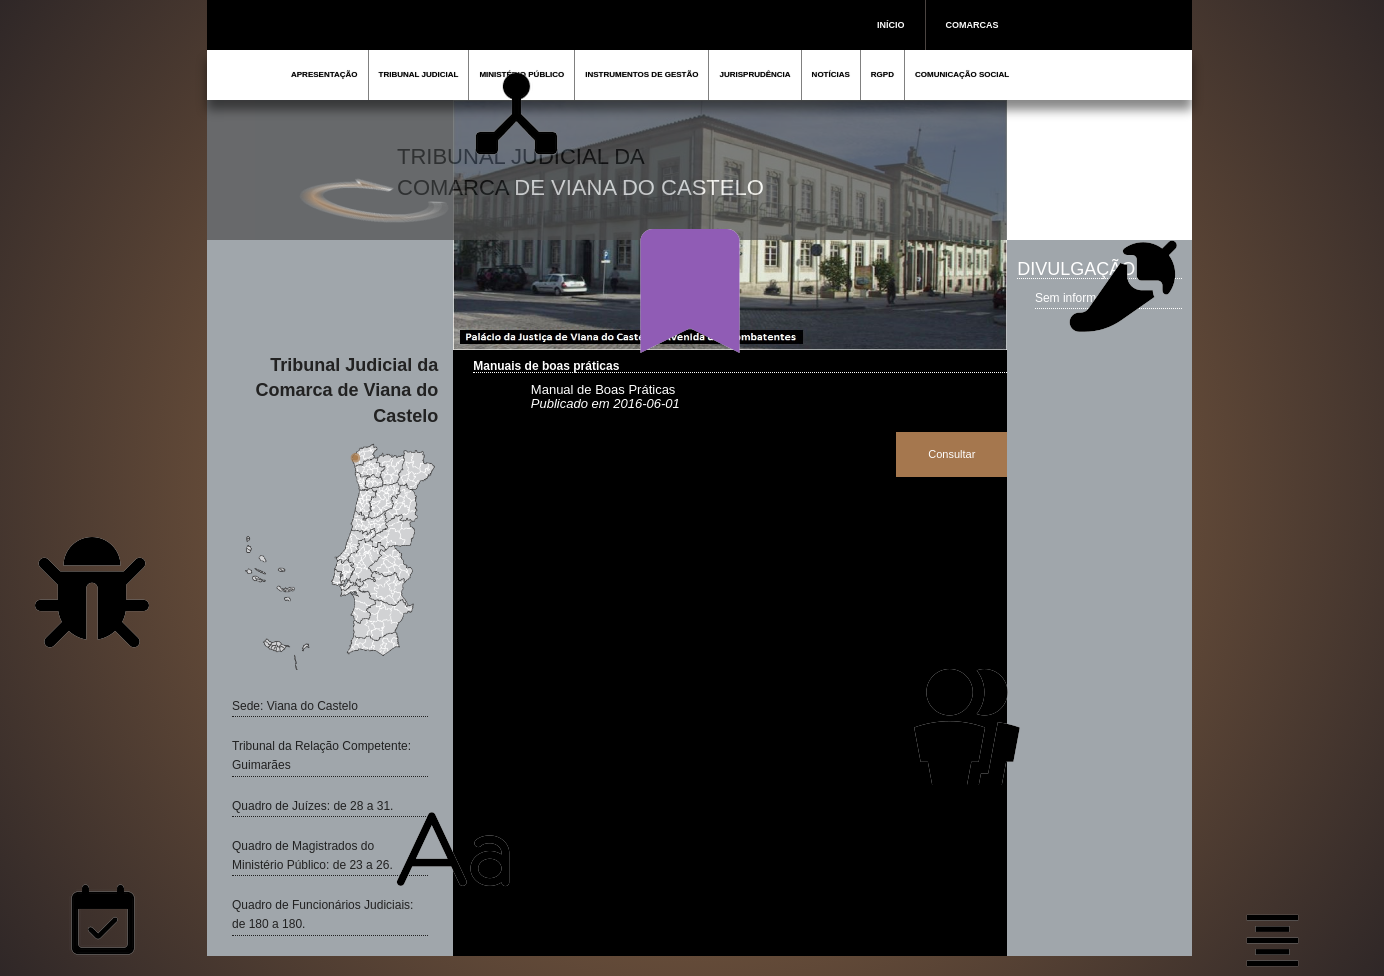 The image size is (1384, 976). I want to click on confirmed calendar event, so click(103, 923).